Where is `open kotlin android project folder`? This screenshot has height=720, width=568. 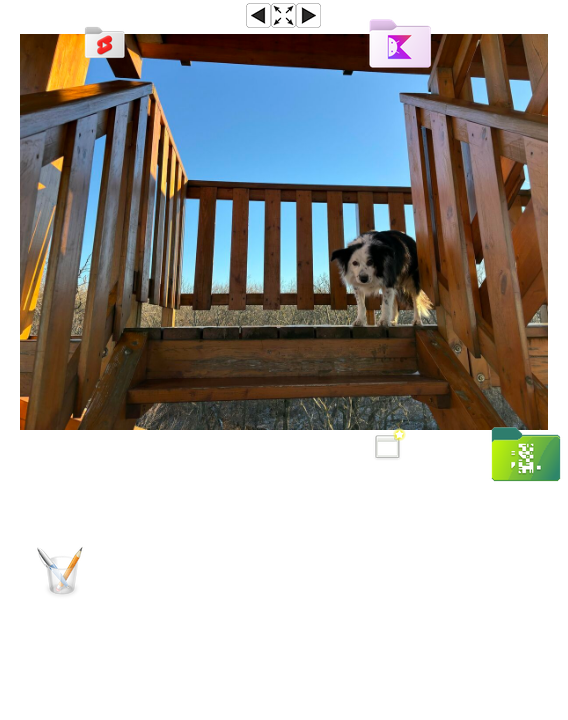
open kotlin android project folder is located at coordinates (400, 45).